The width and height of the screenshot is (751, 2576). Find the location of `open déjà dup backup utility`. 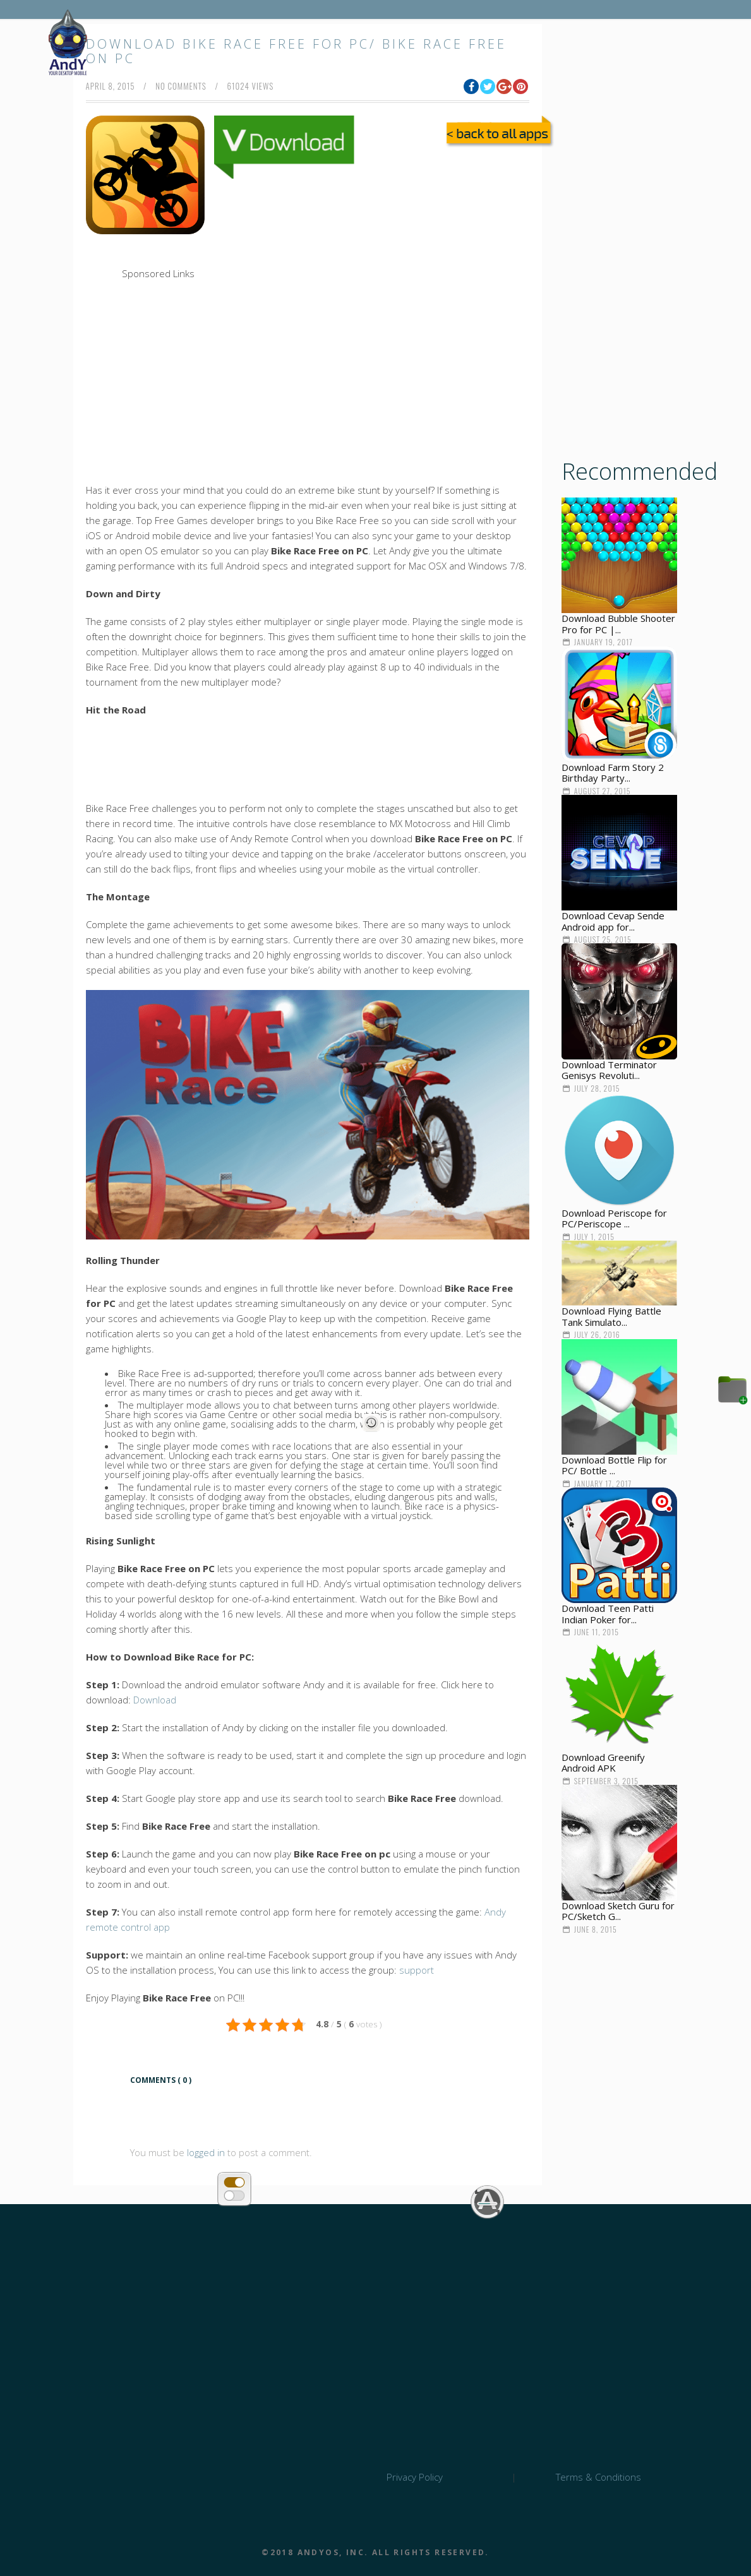

open déjà dup backup utility is located at coordinates (371, 1422).